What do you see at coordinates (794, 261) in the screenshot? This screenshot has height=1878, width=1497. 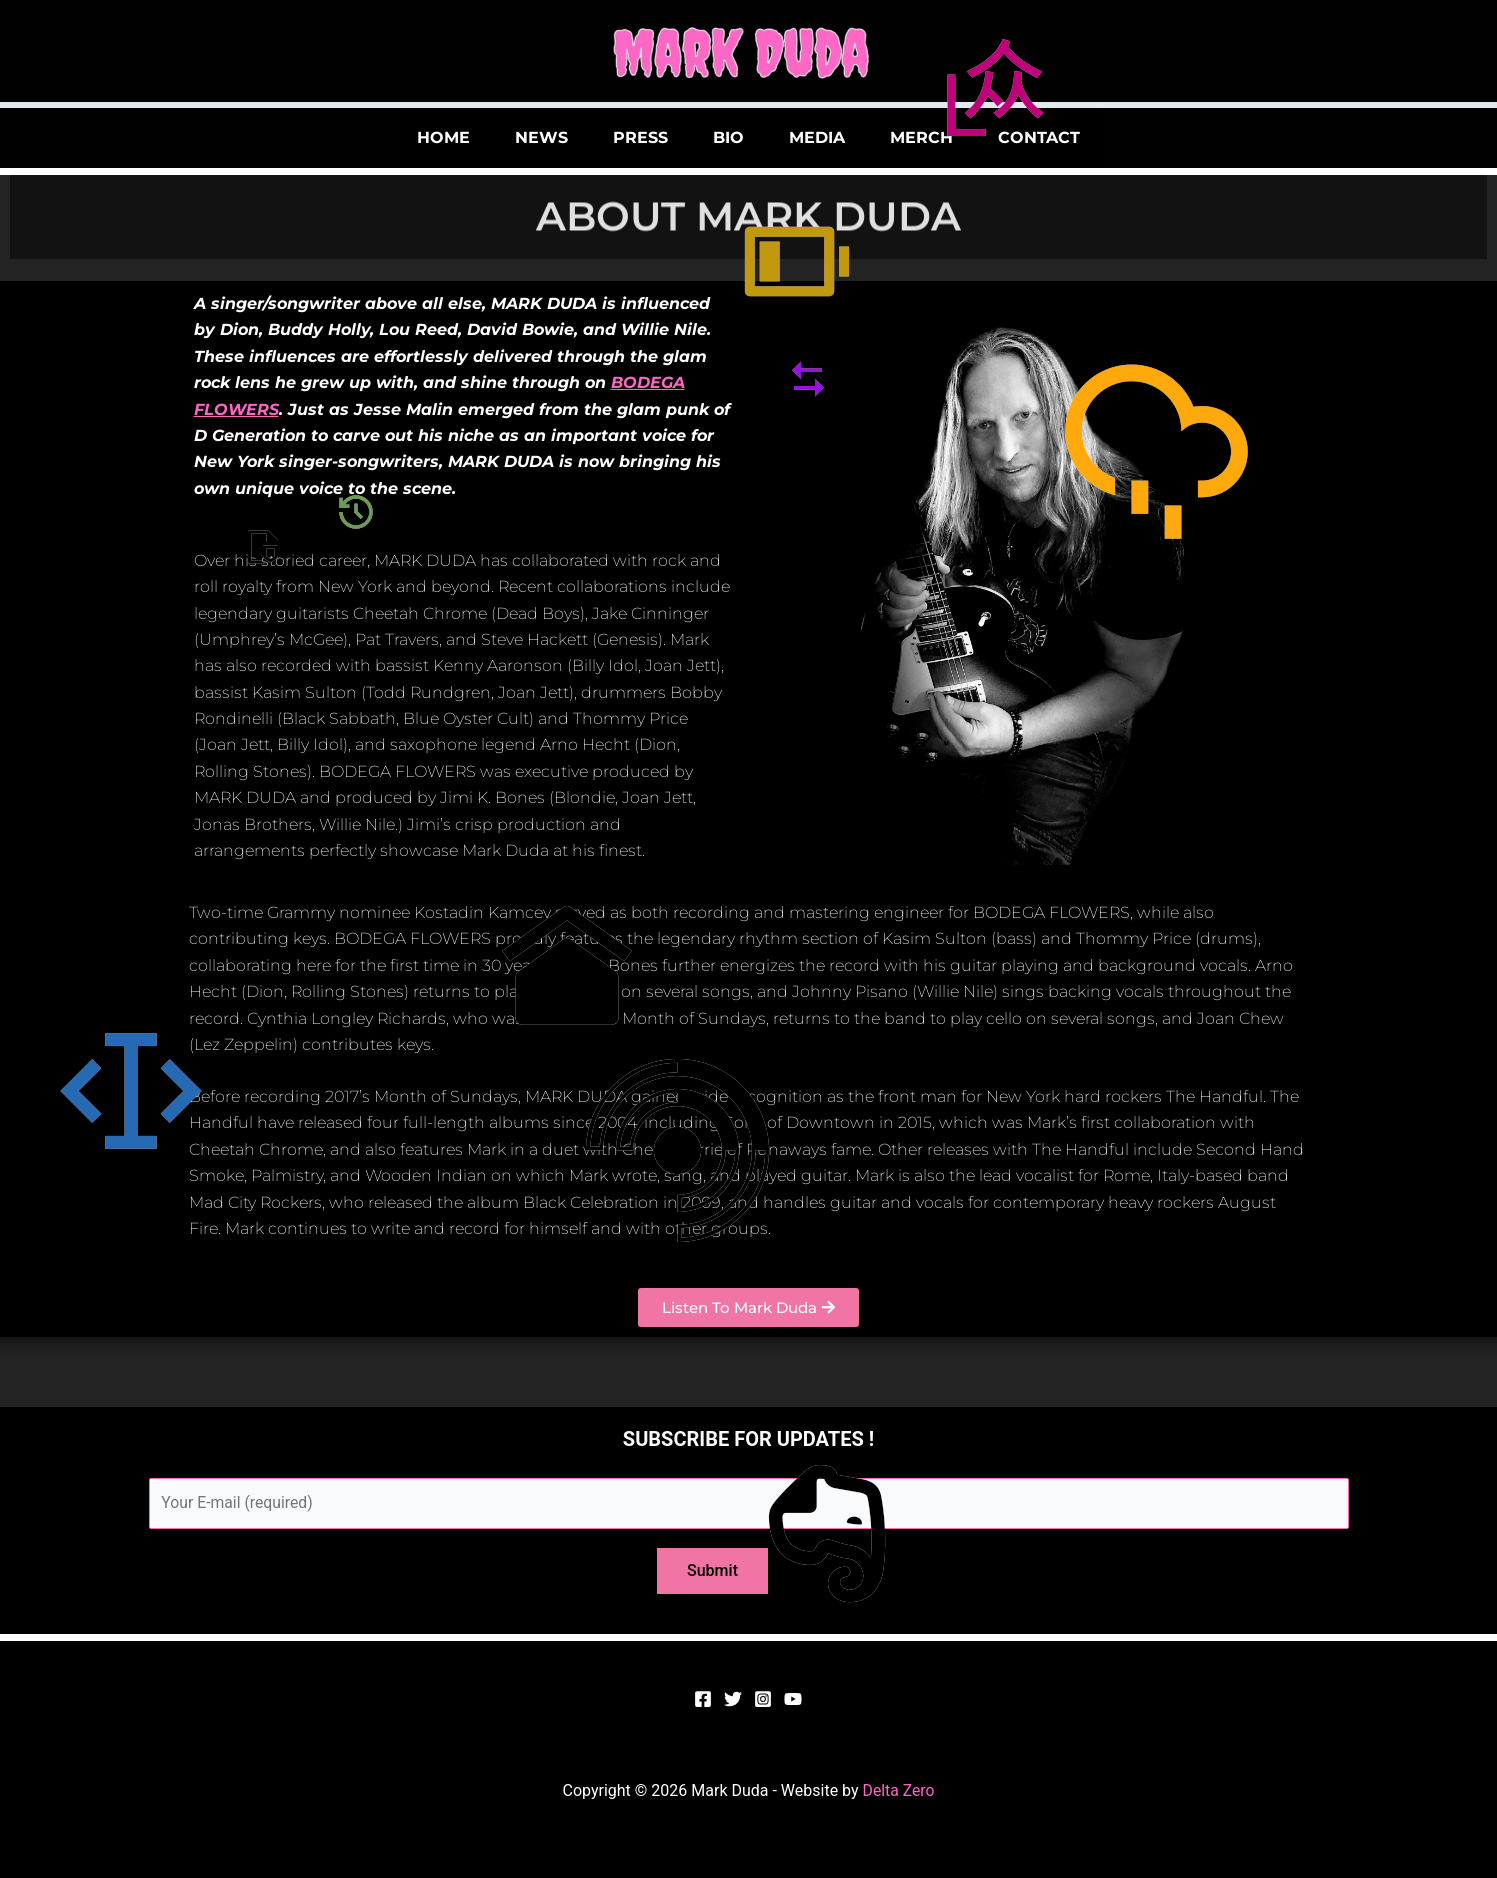 I see `indicates low battery status` at bounding box center [794, 261].